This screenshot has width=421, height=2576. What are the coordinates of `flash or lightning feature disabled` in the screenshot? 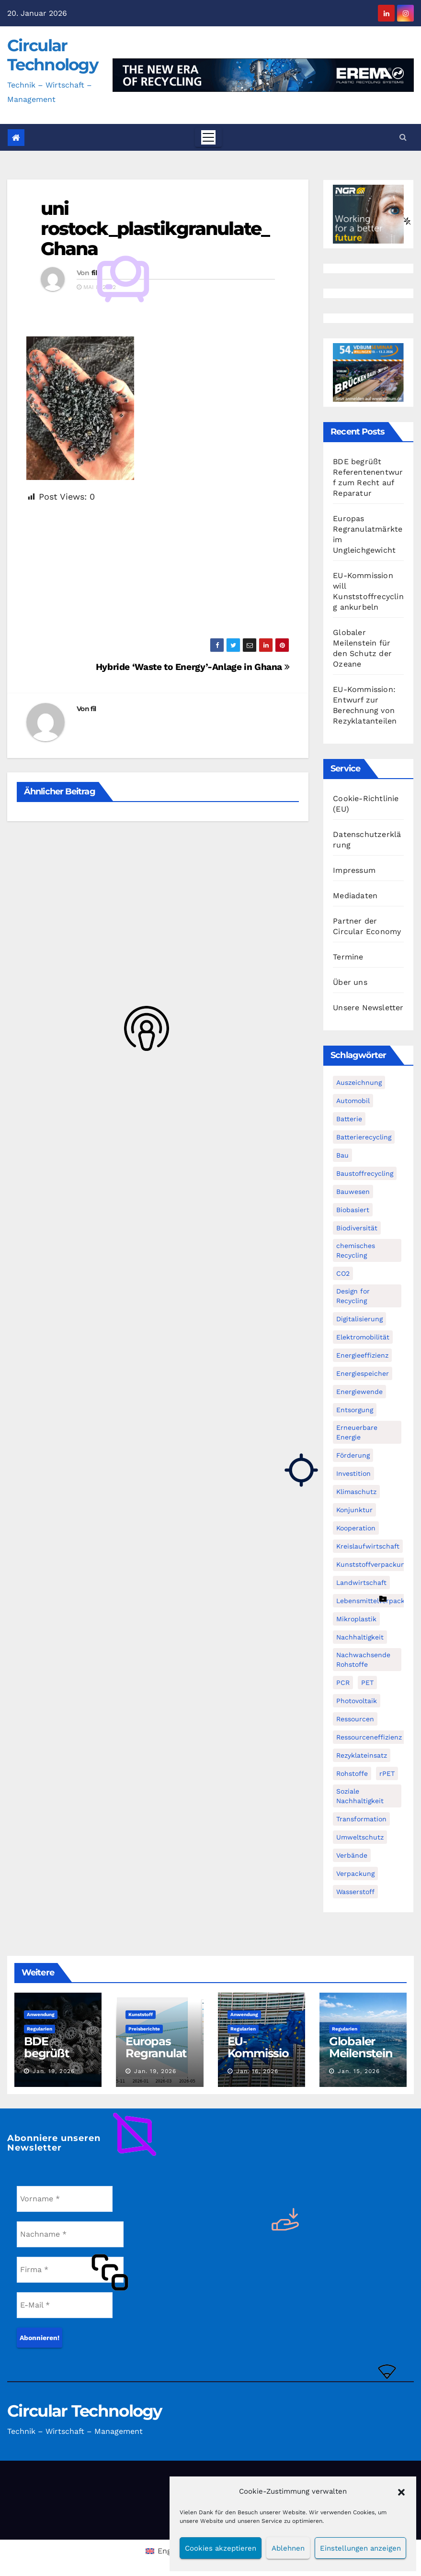 It's located at (407, 221).